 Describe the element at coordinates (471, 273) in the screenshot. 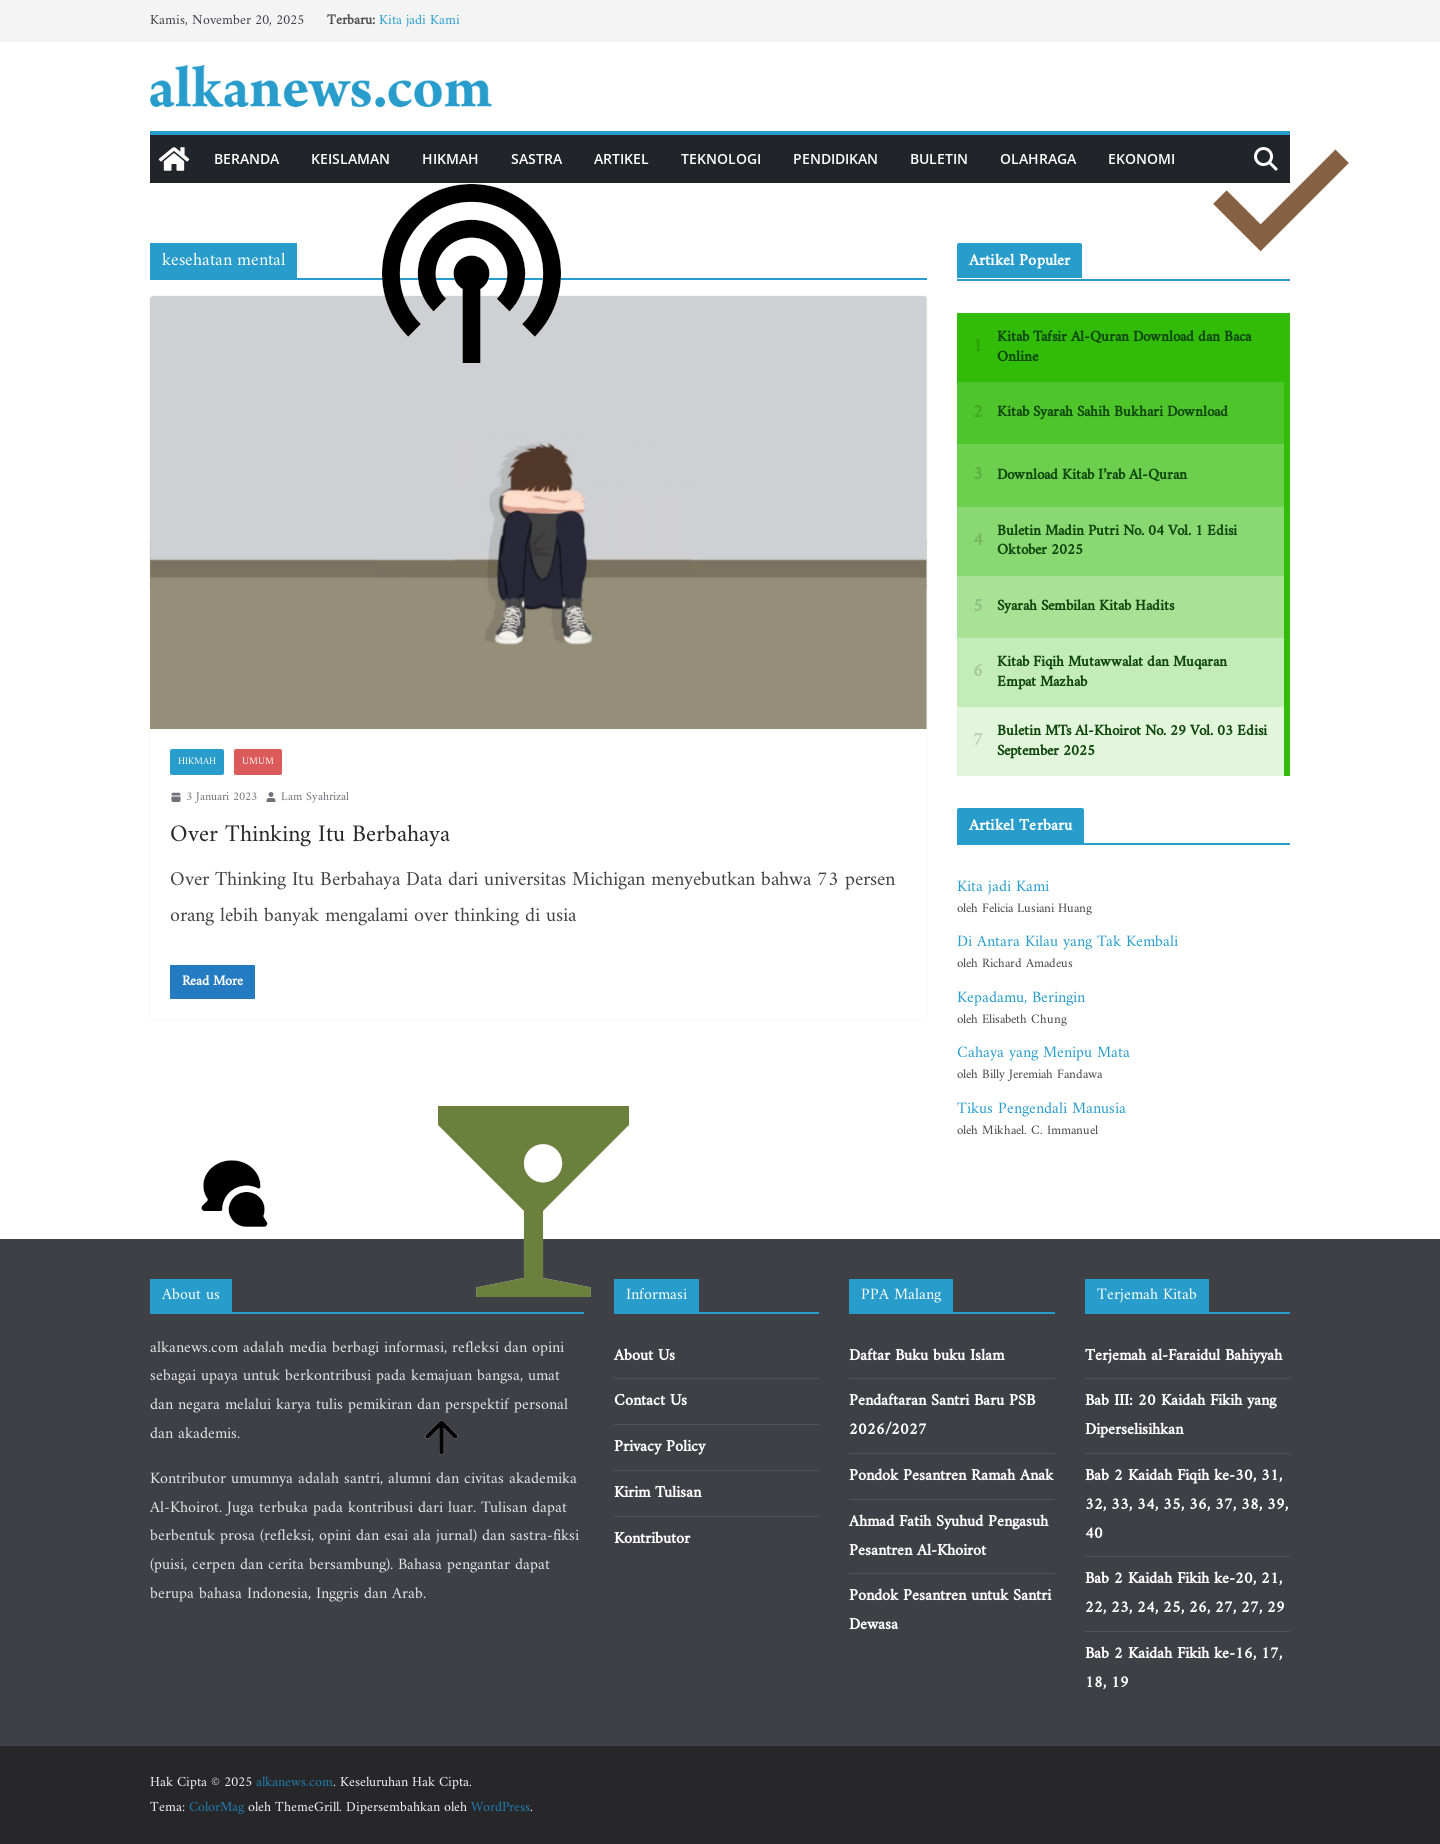

I see `broadcast or transmit a signal` at that location.